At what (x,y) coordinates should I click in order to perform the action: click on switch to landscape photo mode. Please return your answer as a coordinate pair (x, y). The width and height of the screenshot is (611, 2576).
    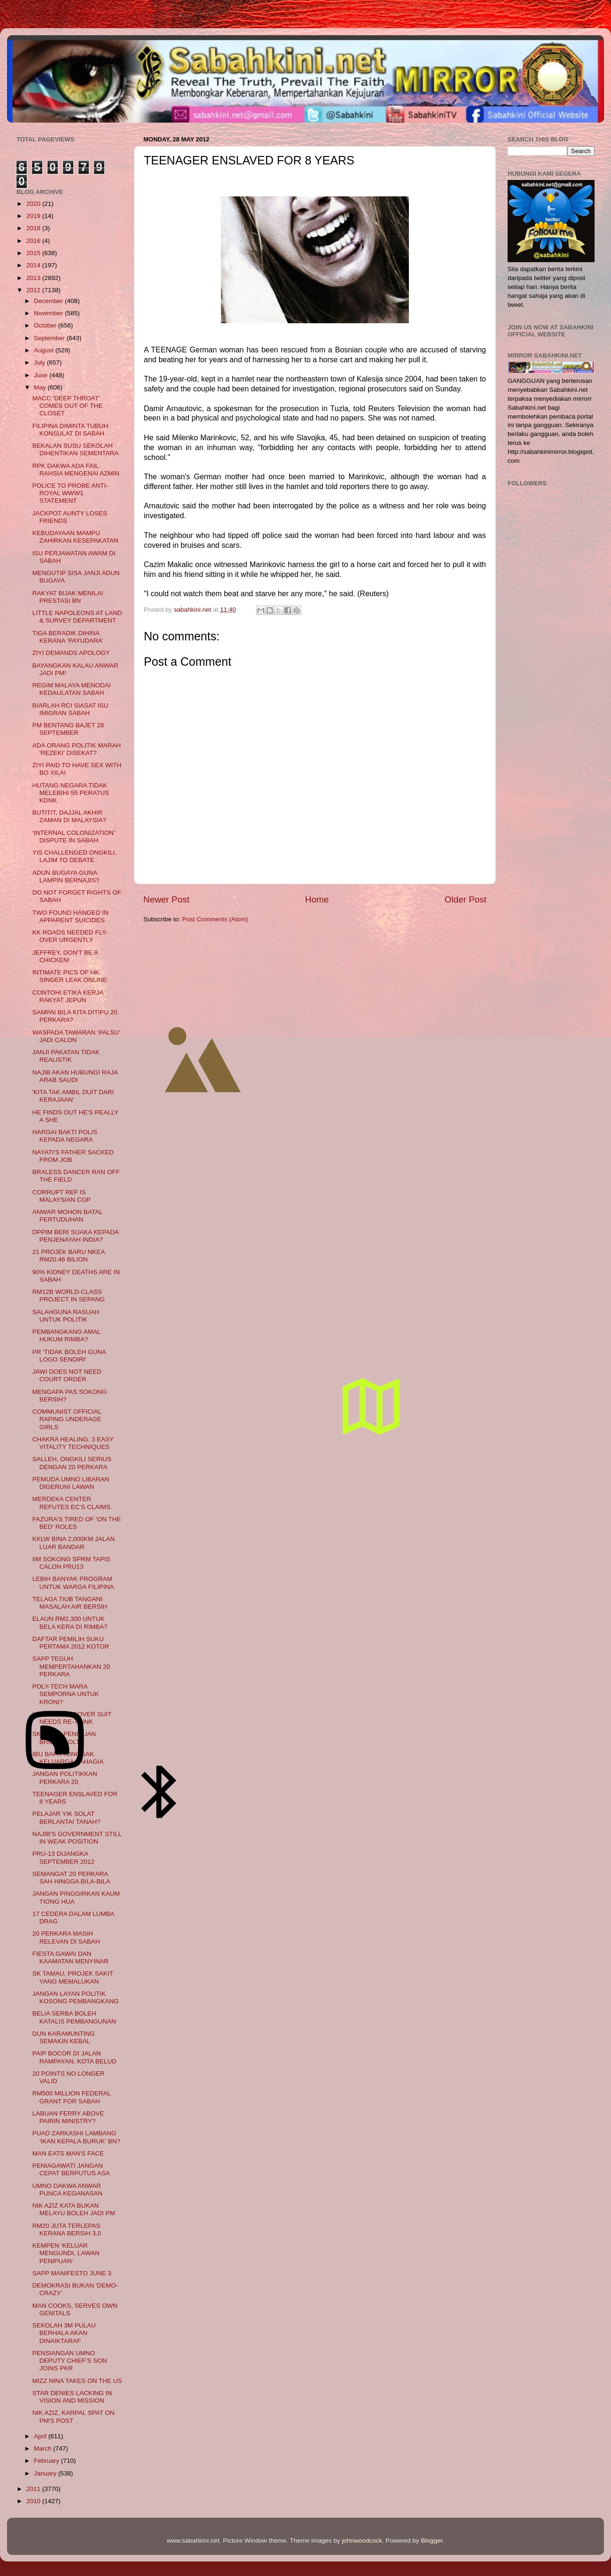
    Looking at the image, I should click on (201, 1059).